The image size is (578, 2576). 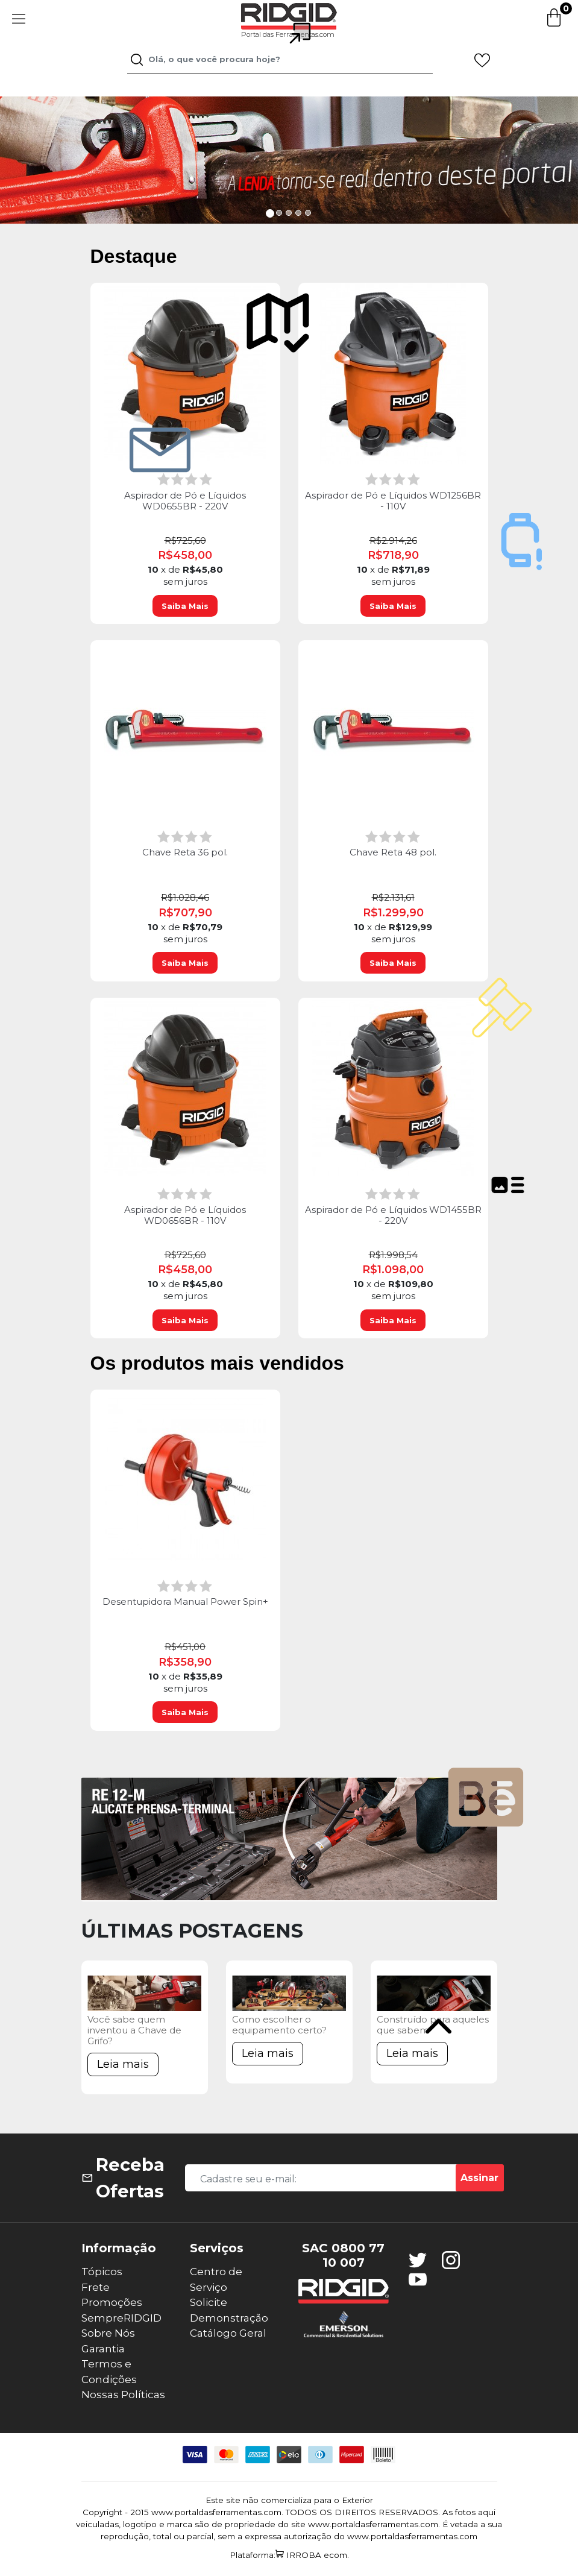 What do you see at coordinates (300, 33) in the screenshot?
I see `import or bring content into a container` at bounding box center [300, 33].